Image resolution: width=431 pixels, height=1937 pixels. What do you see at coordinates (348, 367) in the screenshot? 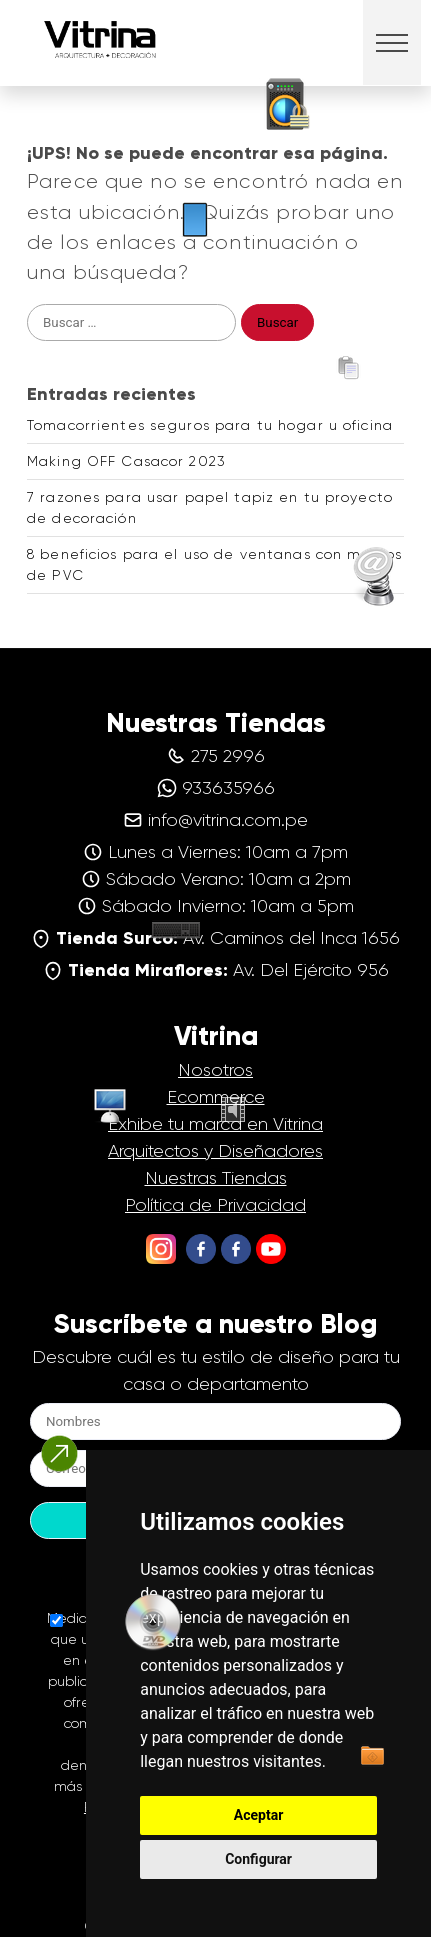
I see `paste copied content from clipboard` at bounding box center [348, 367].